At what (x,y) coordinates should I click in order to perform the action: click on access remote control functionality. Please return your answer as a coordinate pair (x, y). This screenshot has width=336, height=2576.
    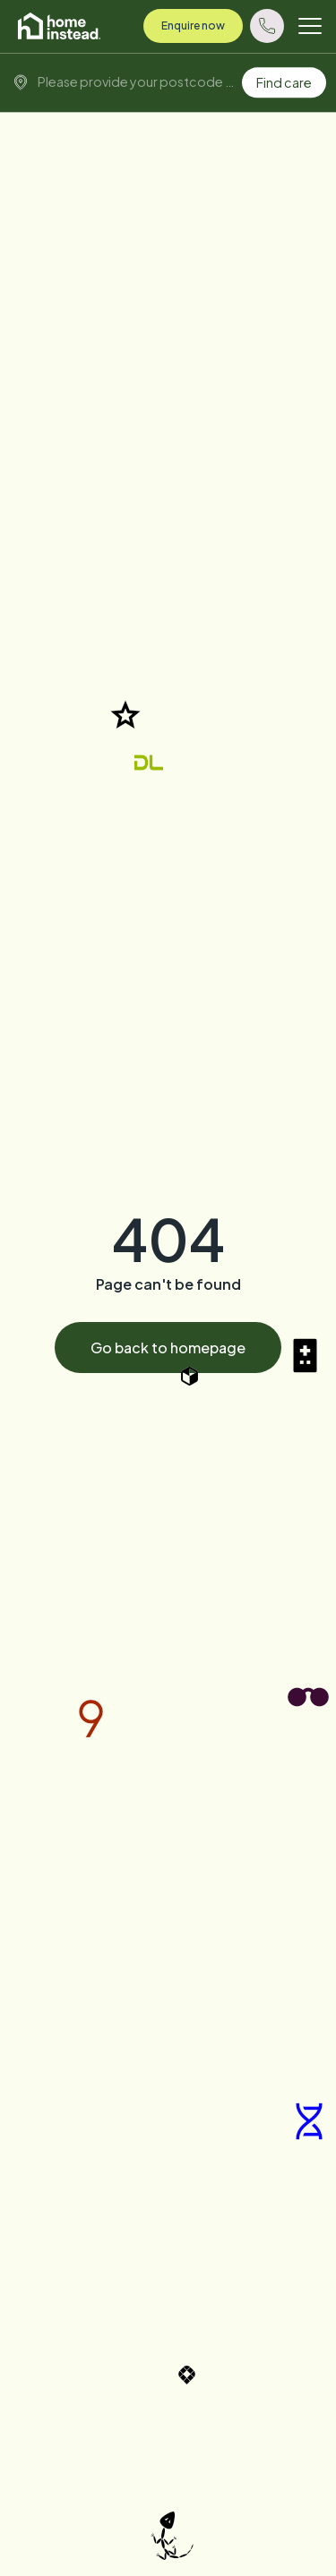
    Looking at the image, I should click on (305, 1355).